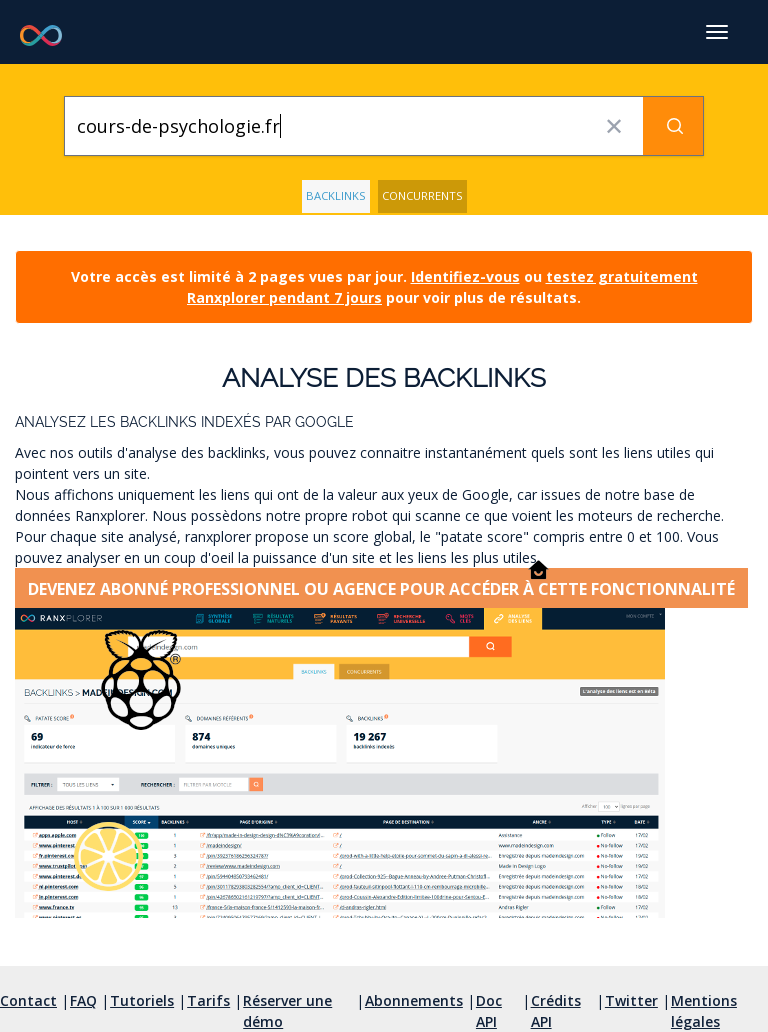  What do you see at coordinates (108, 856) in the screenshot?
I see `juce audio framework logo` at bounding box center [108, 856].